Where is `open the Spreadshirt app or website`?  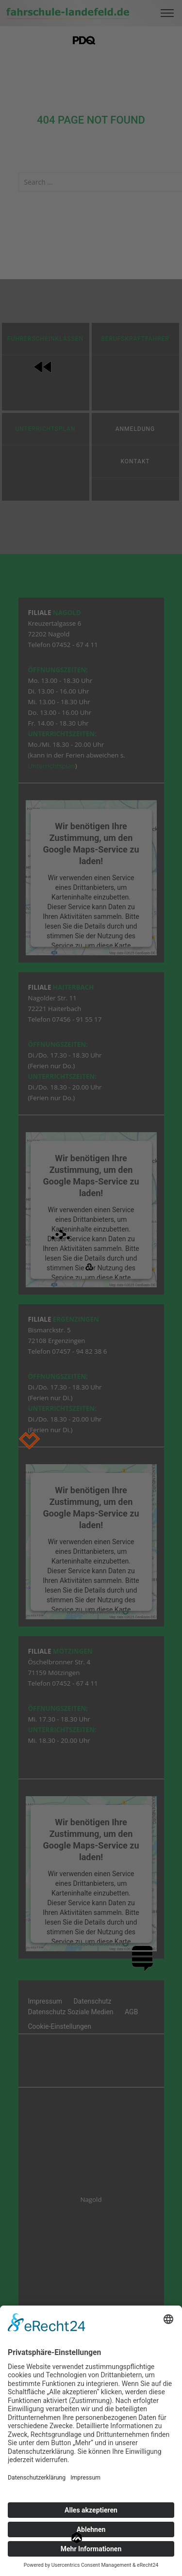 open the Spreadshirt app or website is located at coordinates (29, 1440).